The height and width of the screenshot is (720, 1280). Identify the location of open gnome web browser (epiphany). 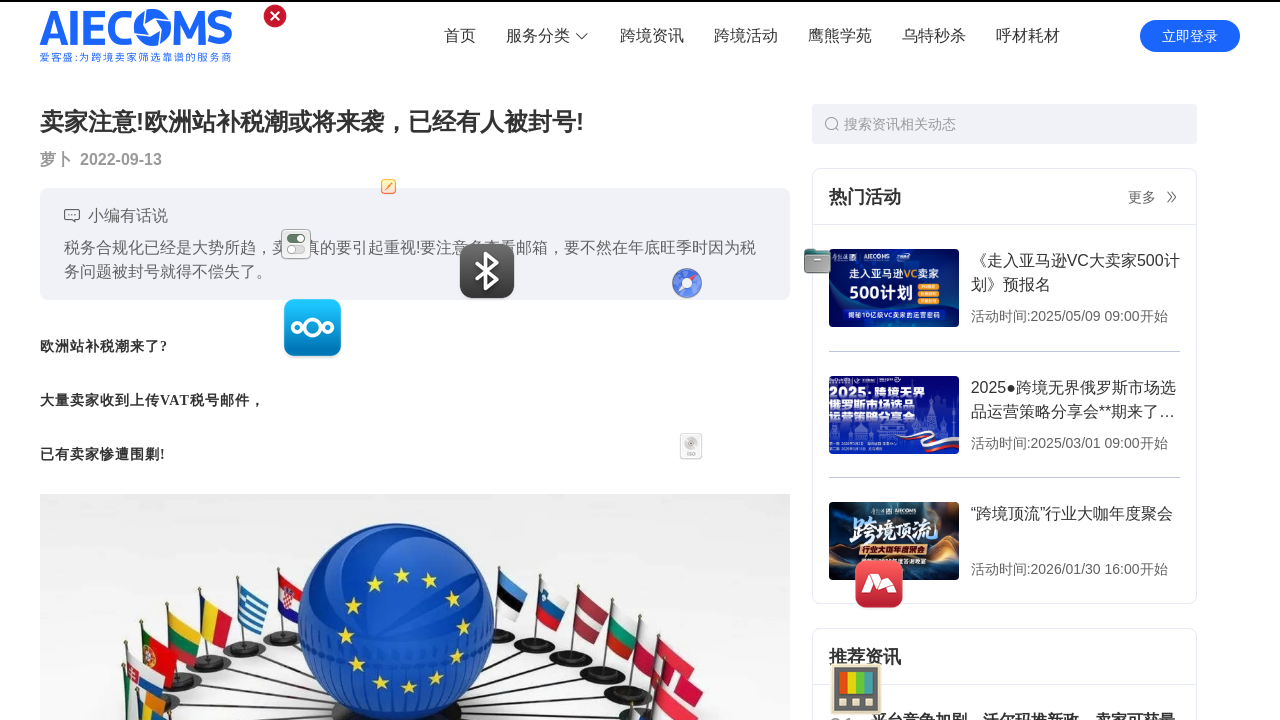
(687, 283).